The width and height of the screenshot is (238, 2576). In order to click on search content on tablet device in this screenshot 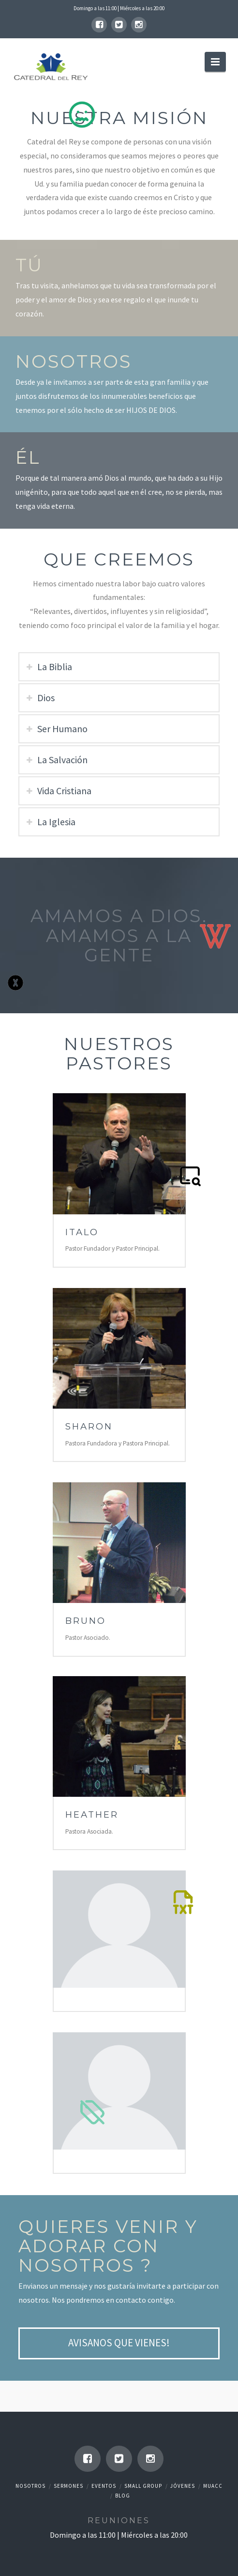, I will do `click(190, 1175)`.